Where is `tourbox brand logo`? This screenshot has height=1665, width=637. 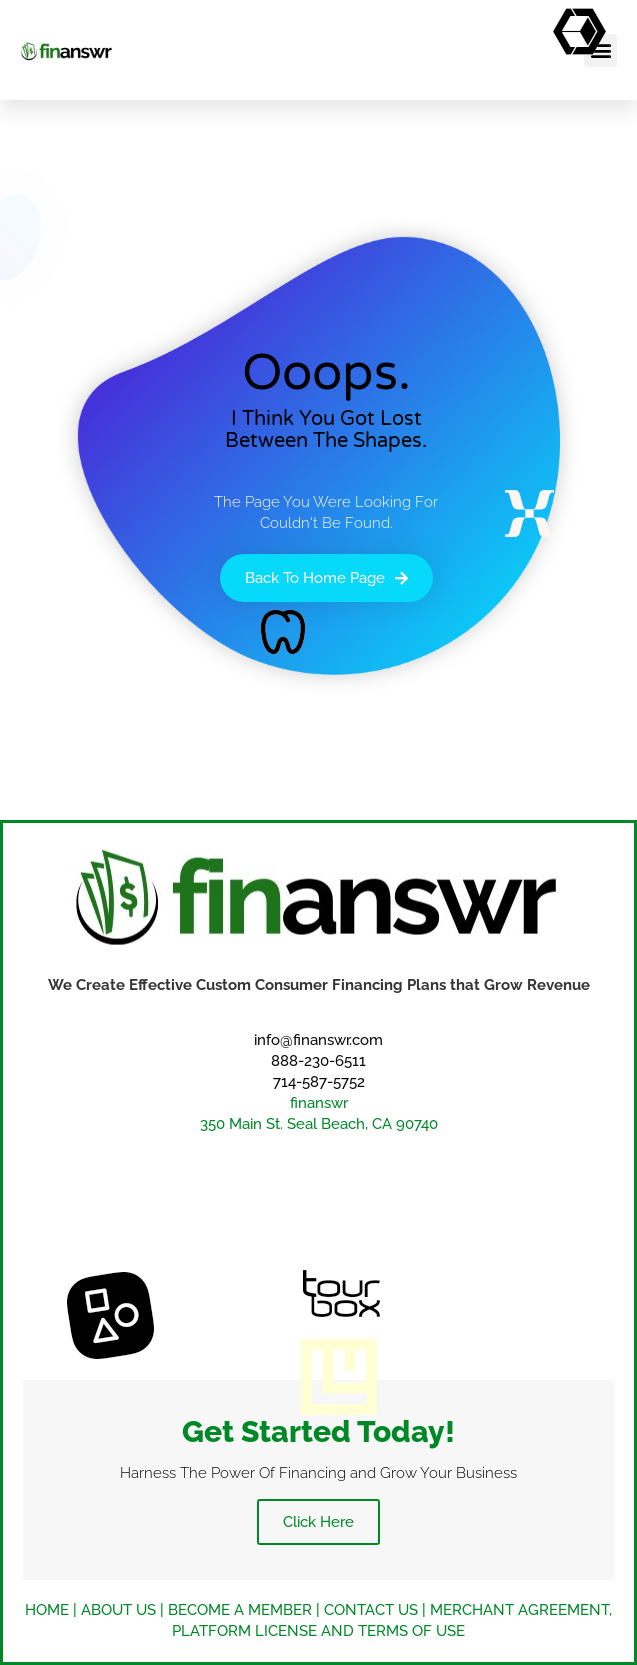 tourbox brand logo is located at coordinates (341, 1293).